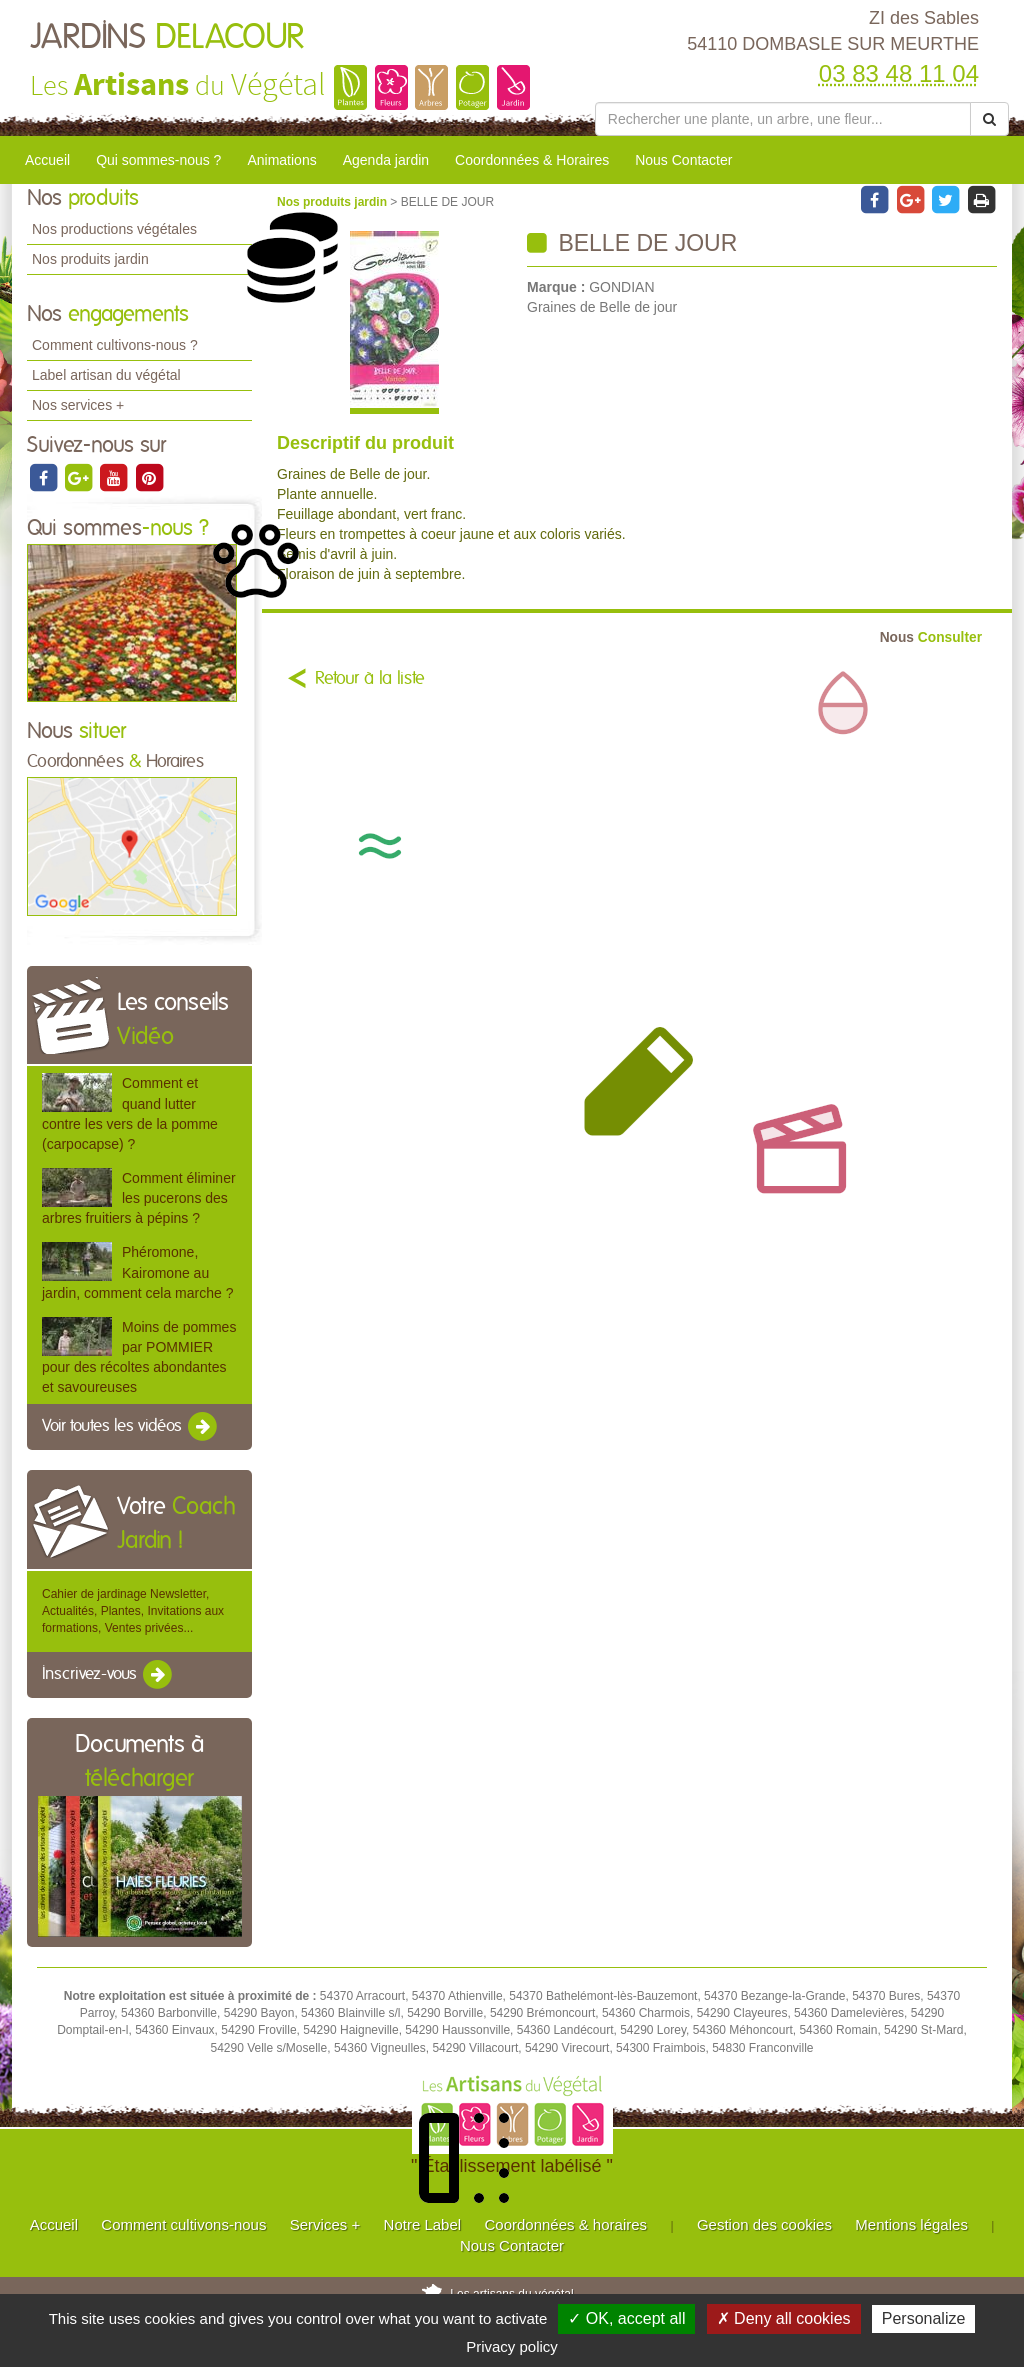 The image size is (1024, 2367). I want to click on access pet-related features or settings, so click(256, 561).